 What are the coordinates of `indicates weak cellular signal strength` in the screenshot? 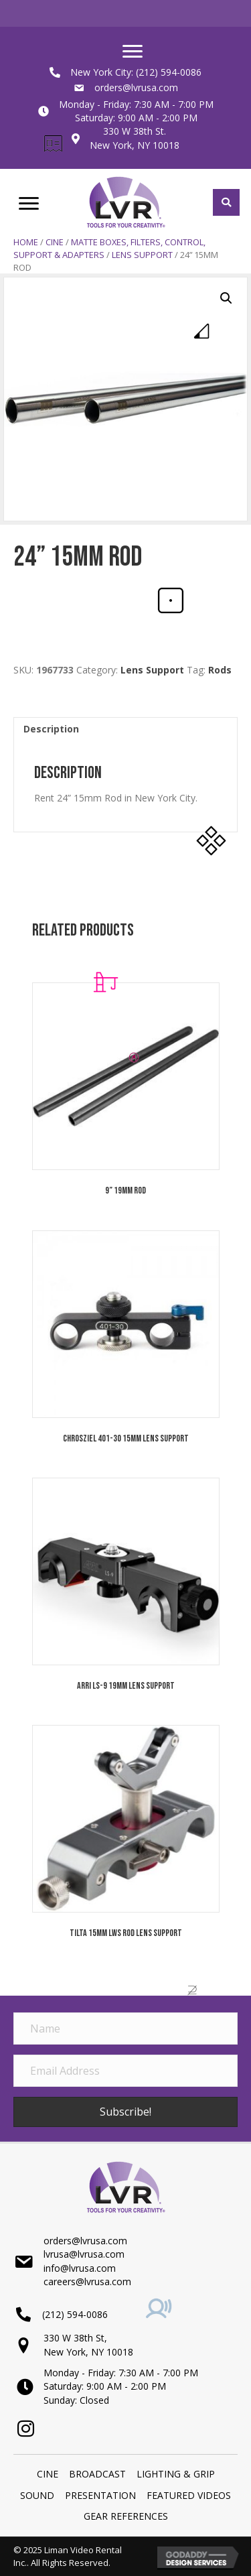 It's located at (203, 332).